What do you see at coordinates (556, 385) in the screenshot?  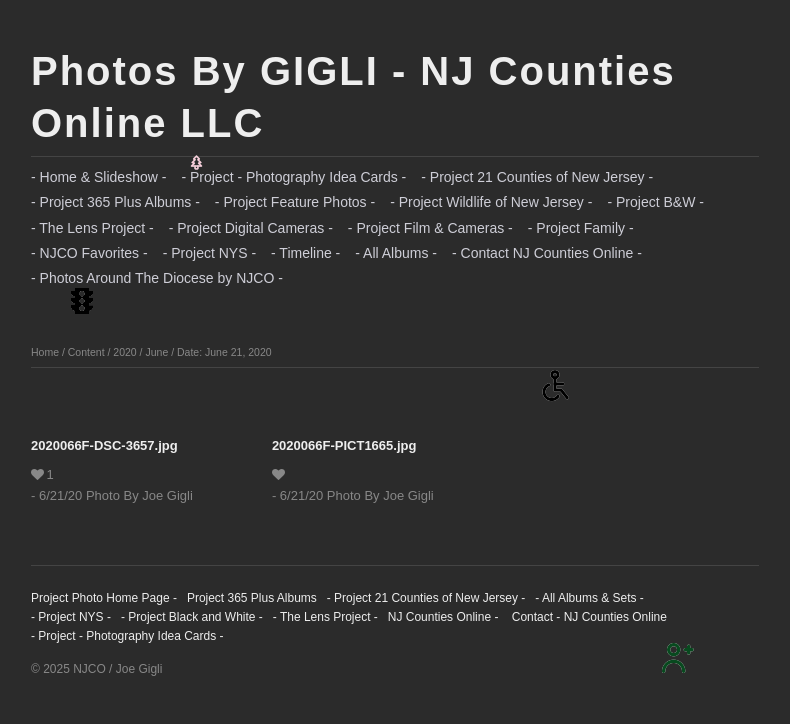 I see `accessibility options or settings` at bounding box center [556, 385].